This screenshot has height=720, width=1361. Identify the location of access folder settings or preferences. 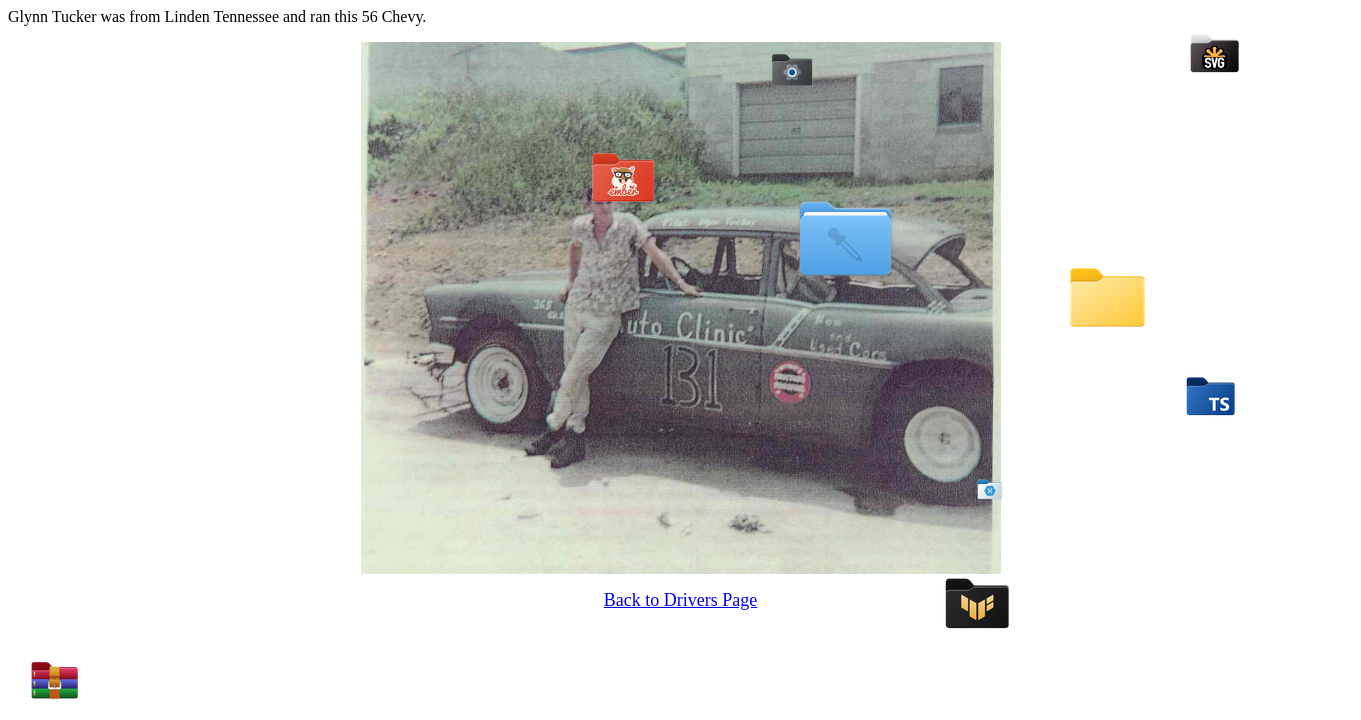
(792, 71).